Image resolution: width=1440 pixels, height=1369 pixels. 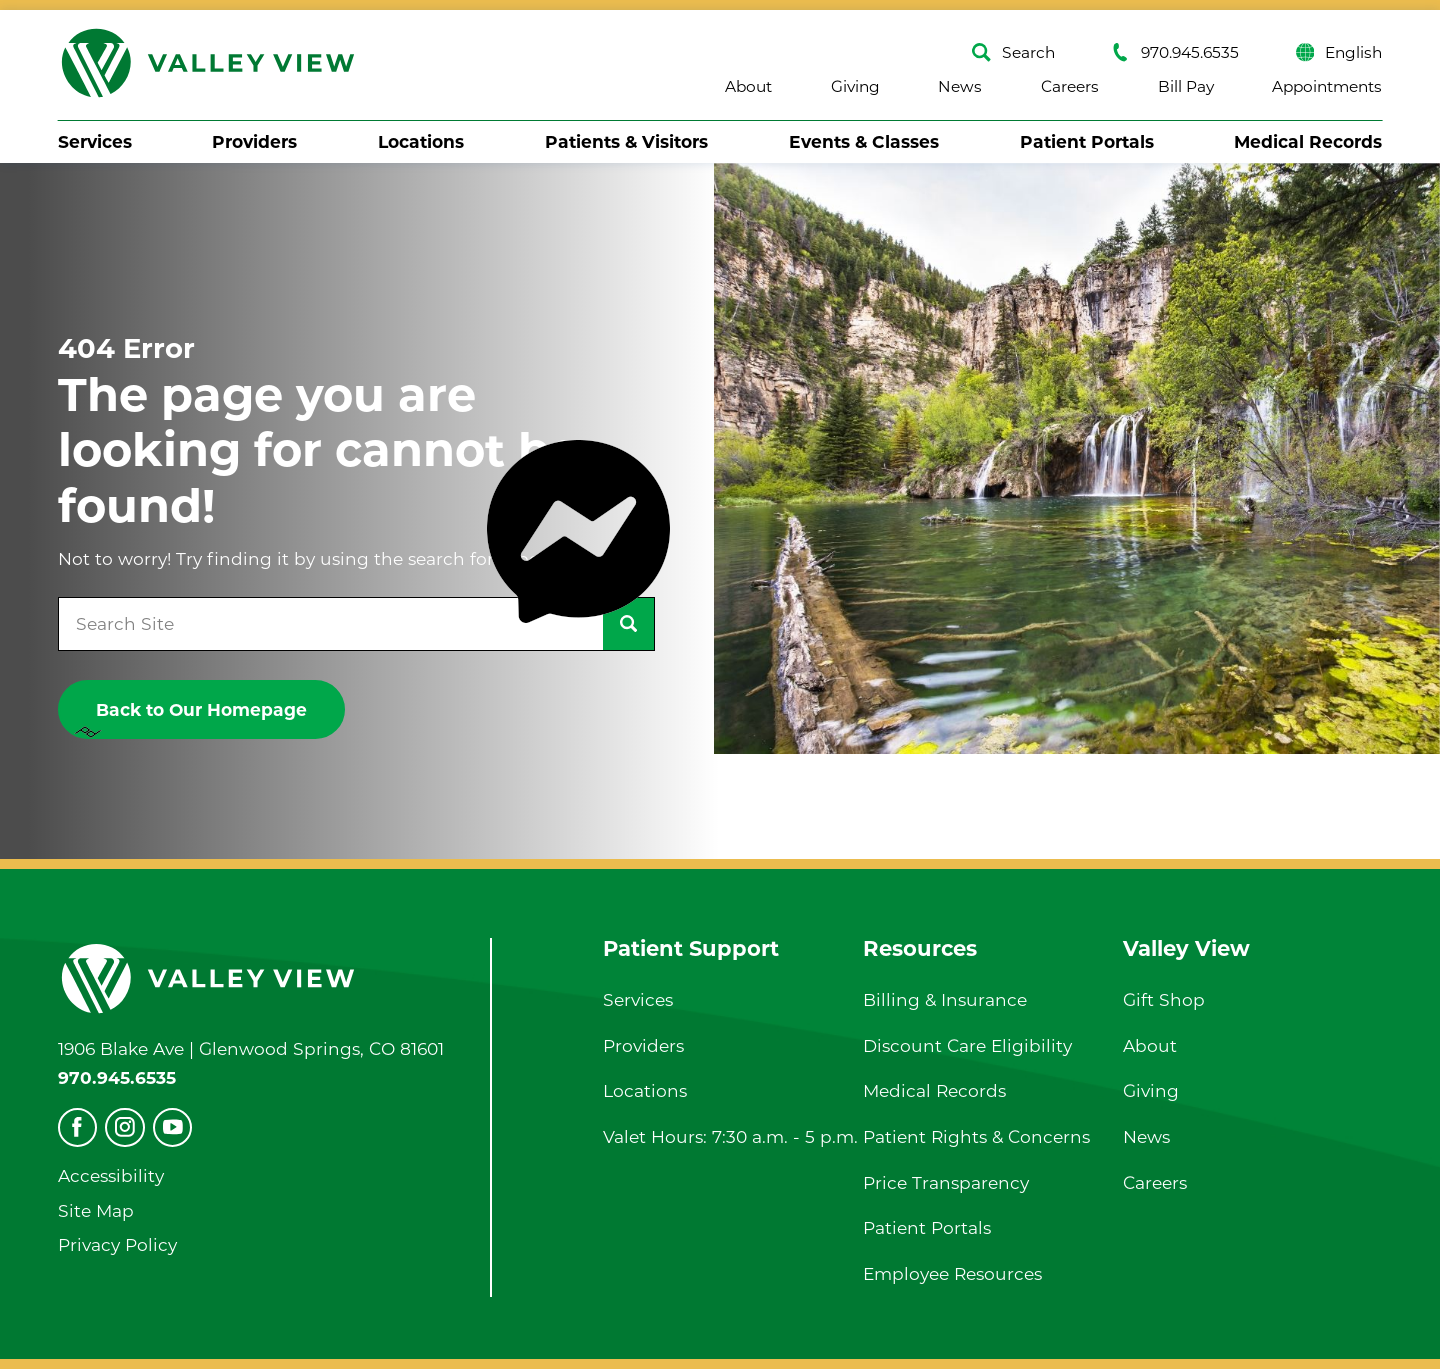 I want to click on open Facebook Messenger app, so click(x=578, y=531).